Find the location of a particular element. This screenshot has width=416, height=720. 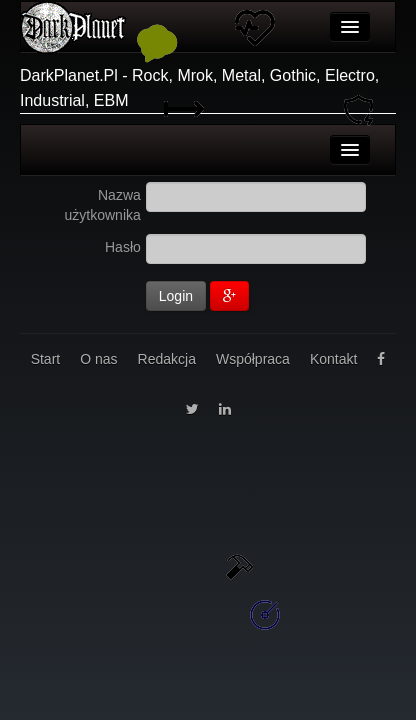

enable power-saving security mode is located at coordinates (358, 109).